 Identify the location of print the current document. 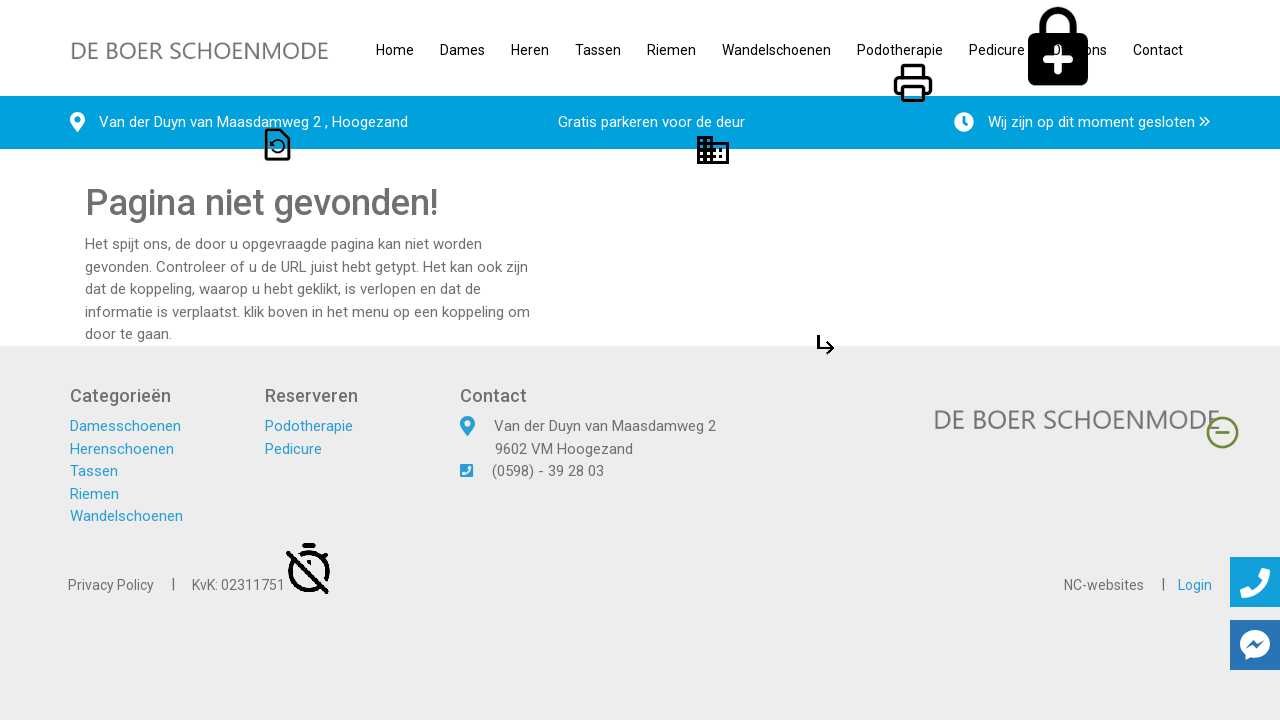
(913, 83).